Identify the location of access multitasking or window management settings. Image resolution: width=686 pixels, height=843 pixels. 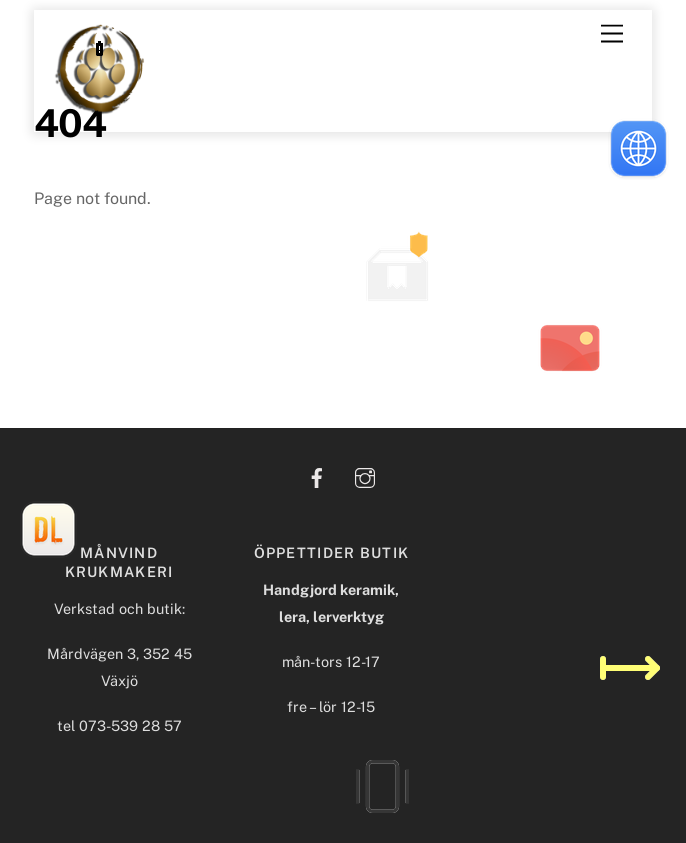
(382, 786).